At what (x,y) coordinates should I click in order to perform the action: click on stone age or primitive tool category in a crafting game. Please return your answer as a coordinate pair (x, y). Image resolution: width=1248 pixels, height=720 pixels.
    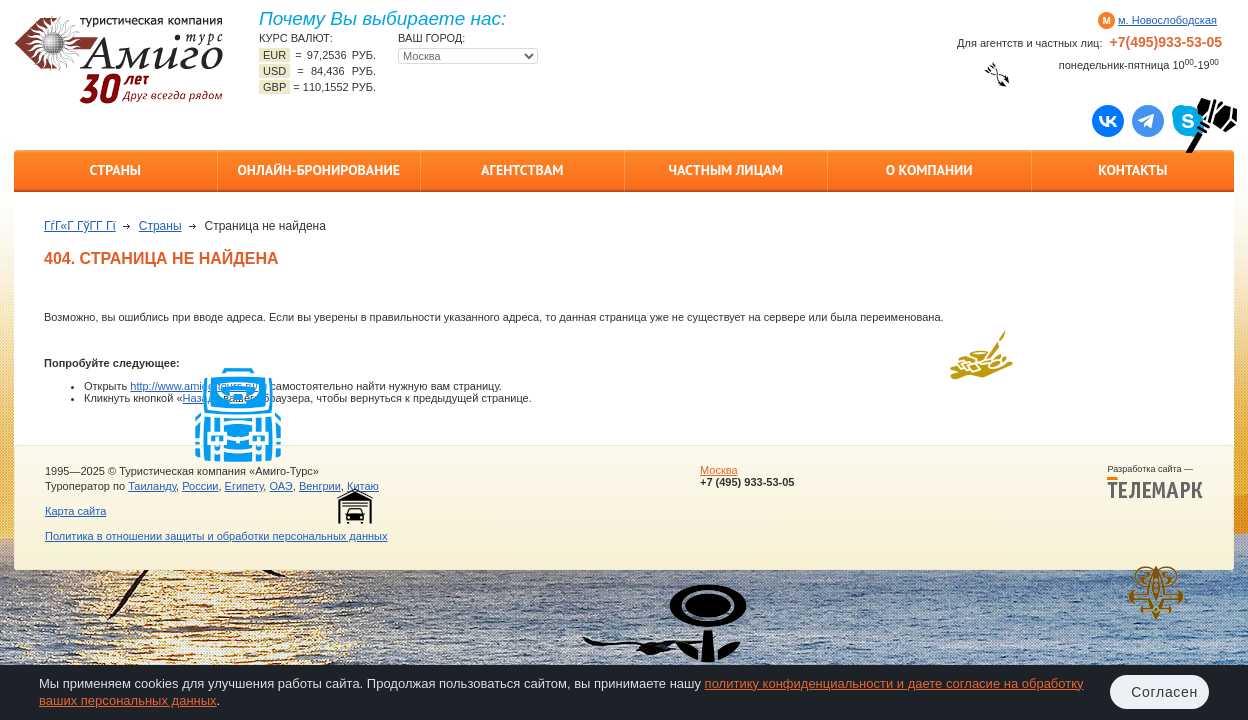
    Looking at the image, I should click on (1212, 125).